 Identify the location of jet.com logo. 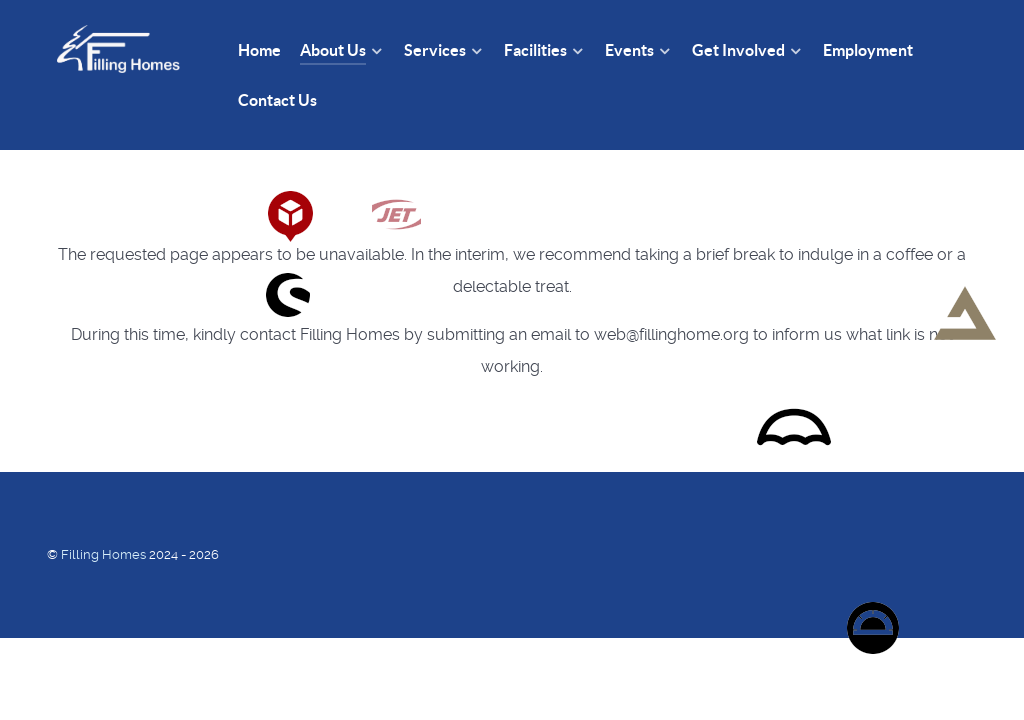
(396, 214).